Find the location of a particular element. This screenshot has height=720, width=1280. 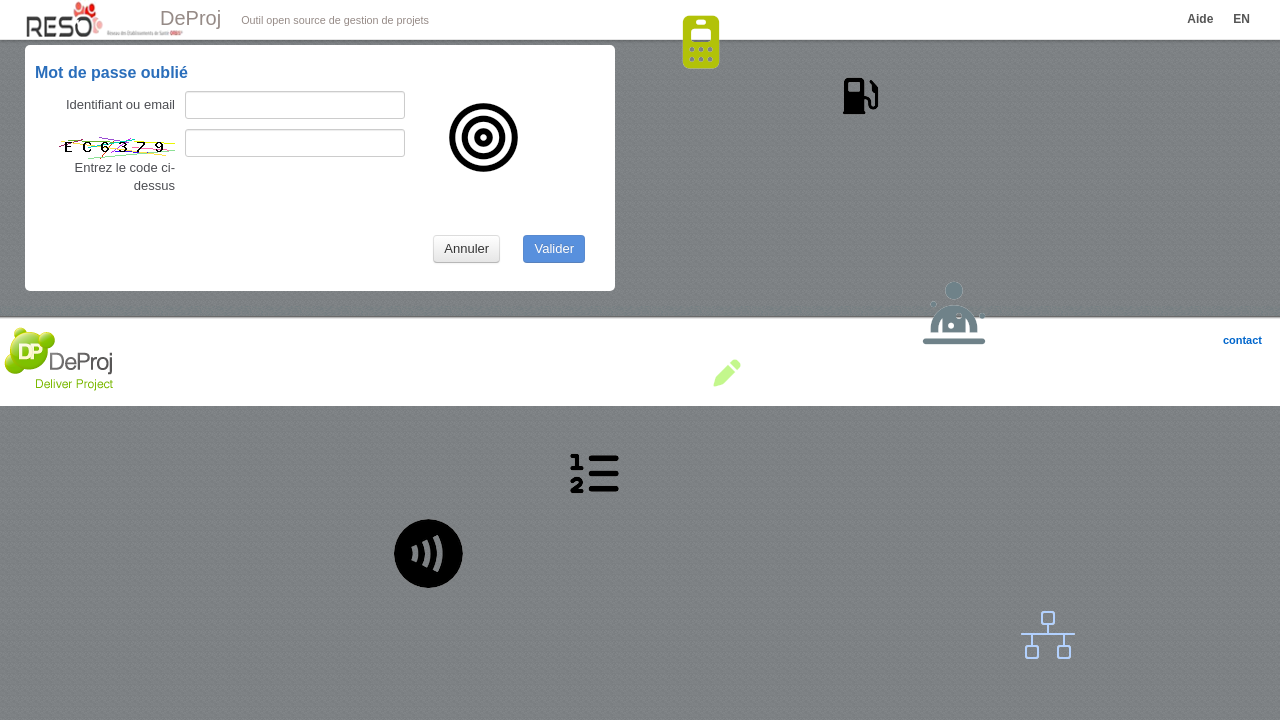

call using a classic mobile phone is located at coordinates (701, 42).